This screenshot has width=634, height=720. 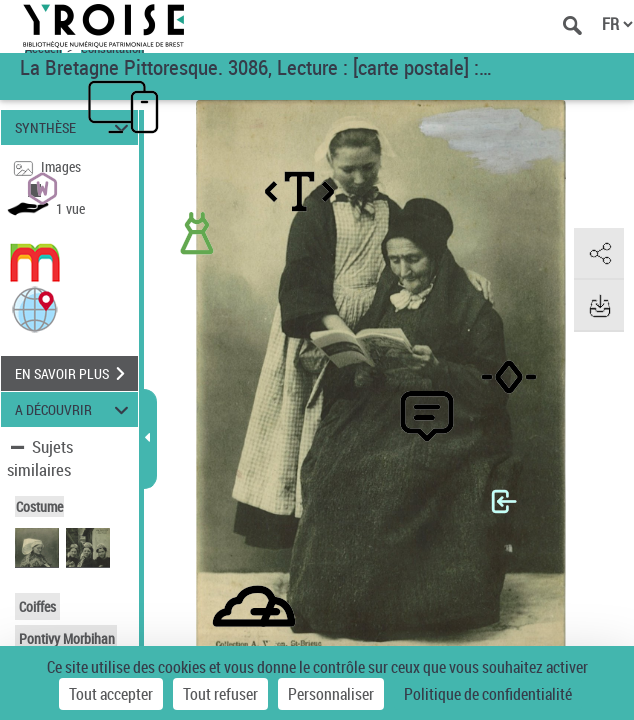 I want to click on represents a function or method parameter, so click(x=299, y=191).